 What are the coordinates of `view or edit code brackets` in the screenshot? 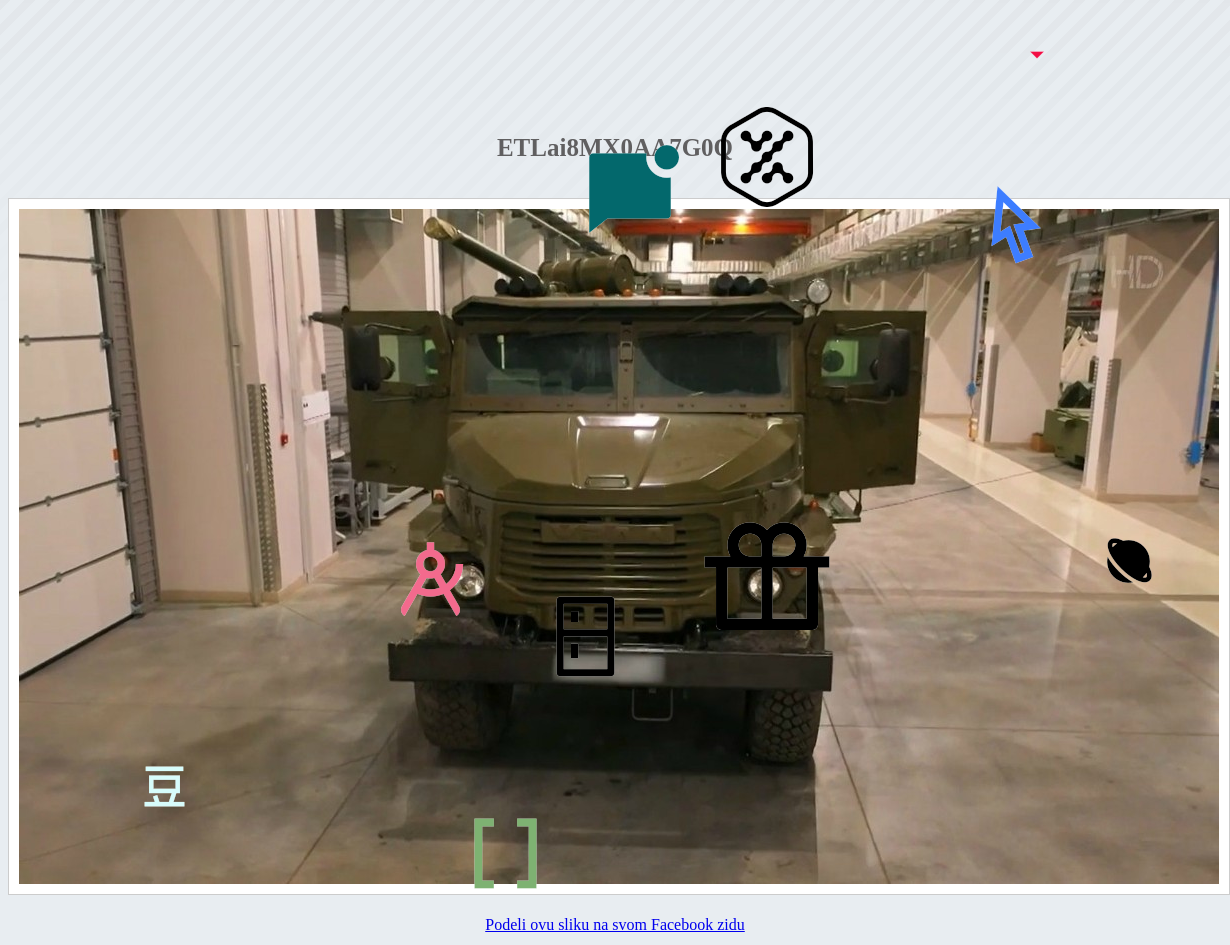 It's located at (505, 853).